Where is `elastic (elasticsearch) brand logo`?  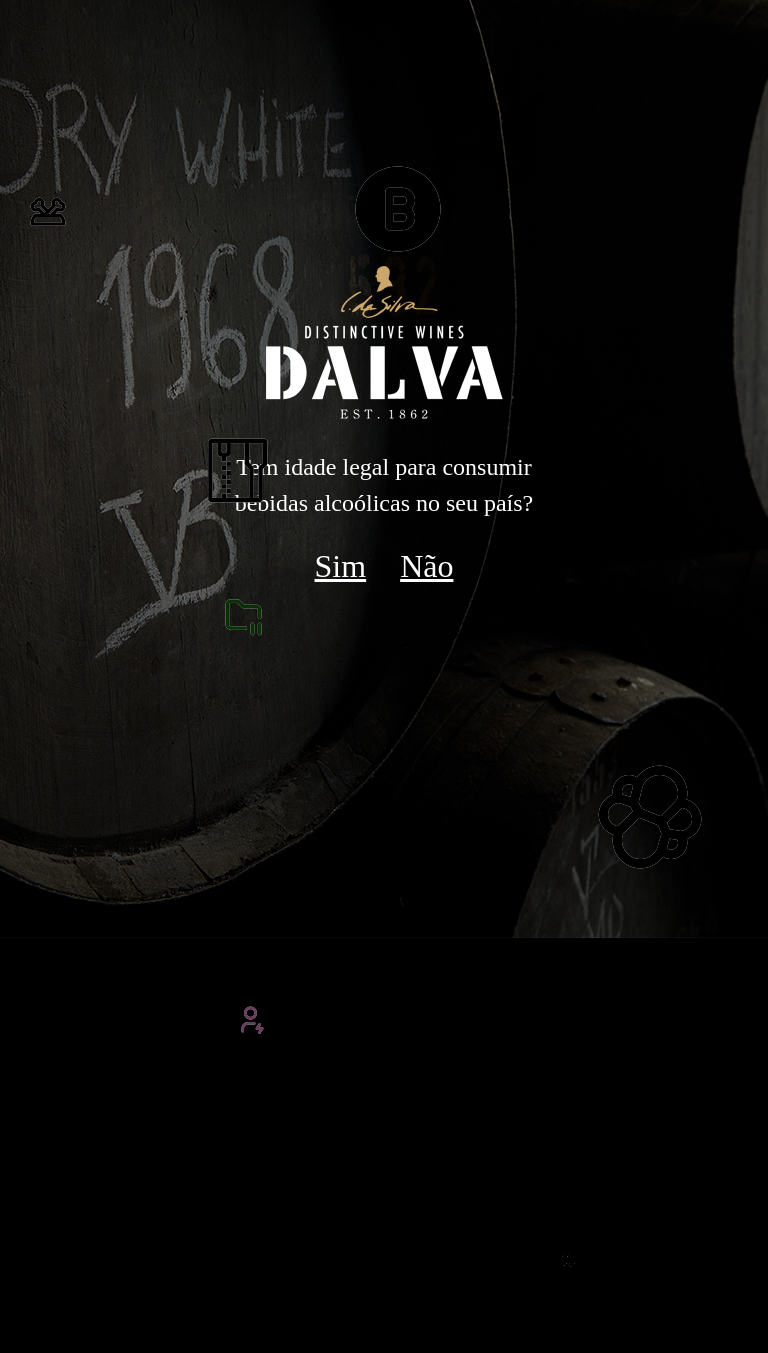
elastic (elasticsearch) brand logo is located at coordinates (650, 817).